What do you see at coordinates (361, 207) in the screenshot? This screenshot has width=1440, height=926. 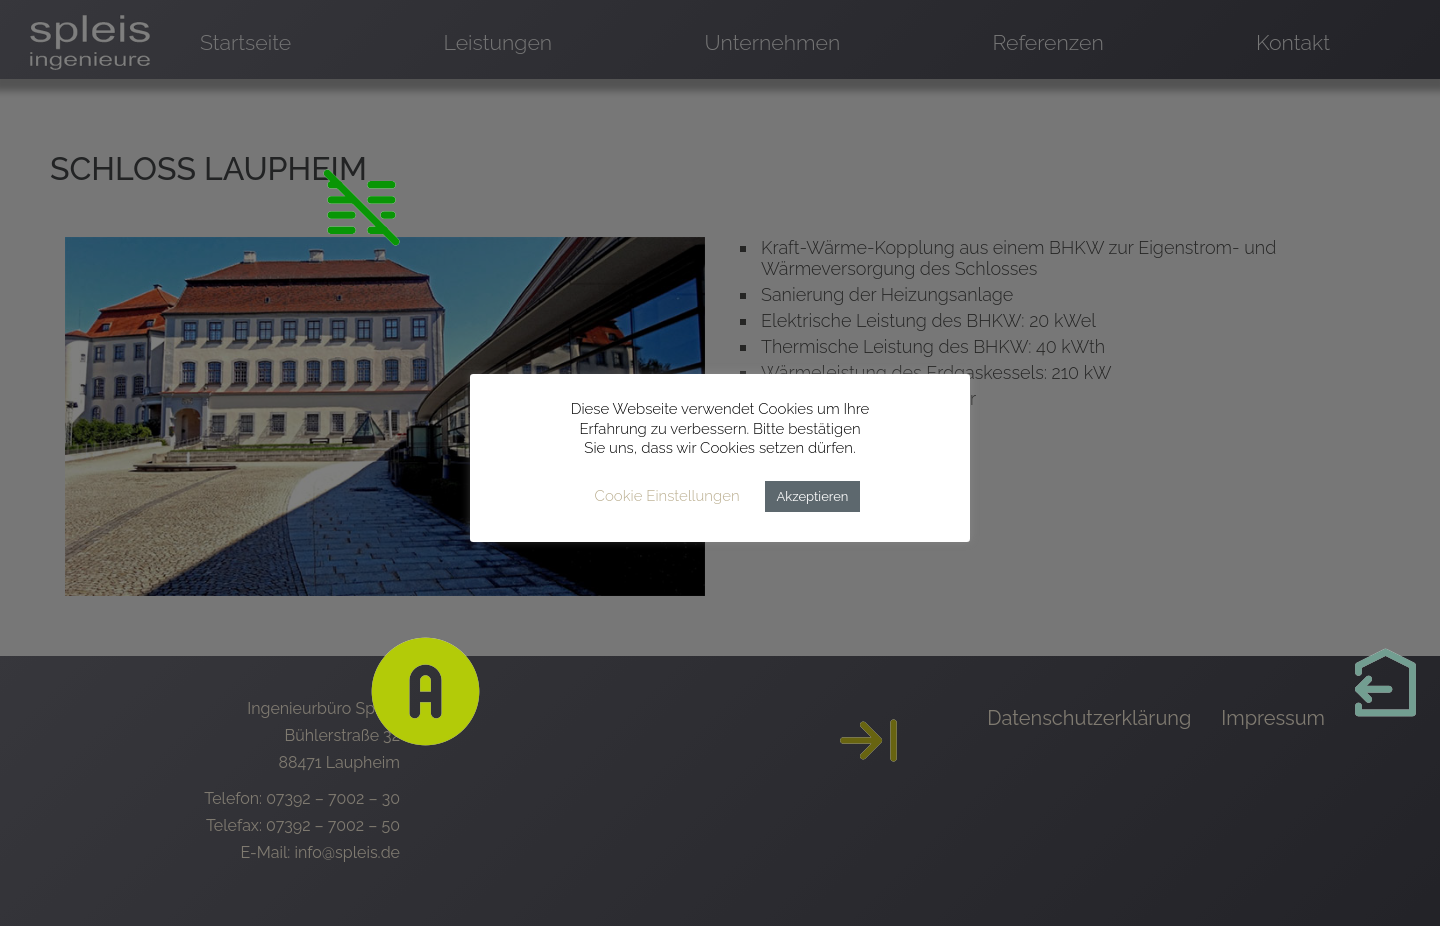 I see `disable column view` at bounding box center [361, 207].